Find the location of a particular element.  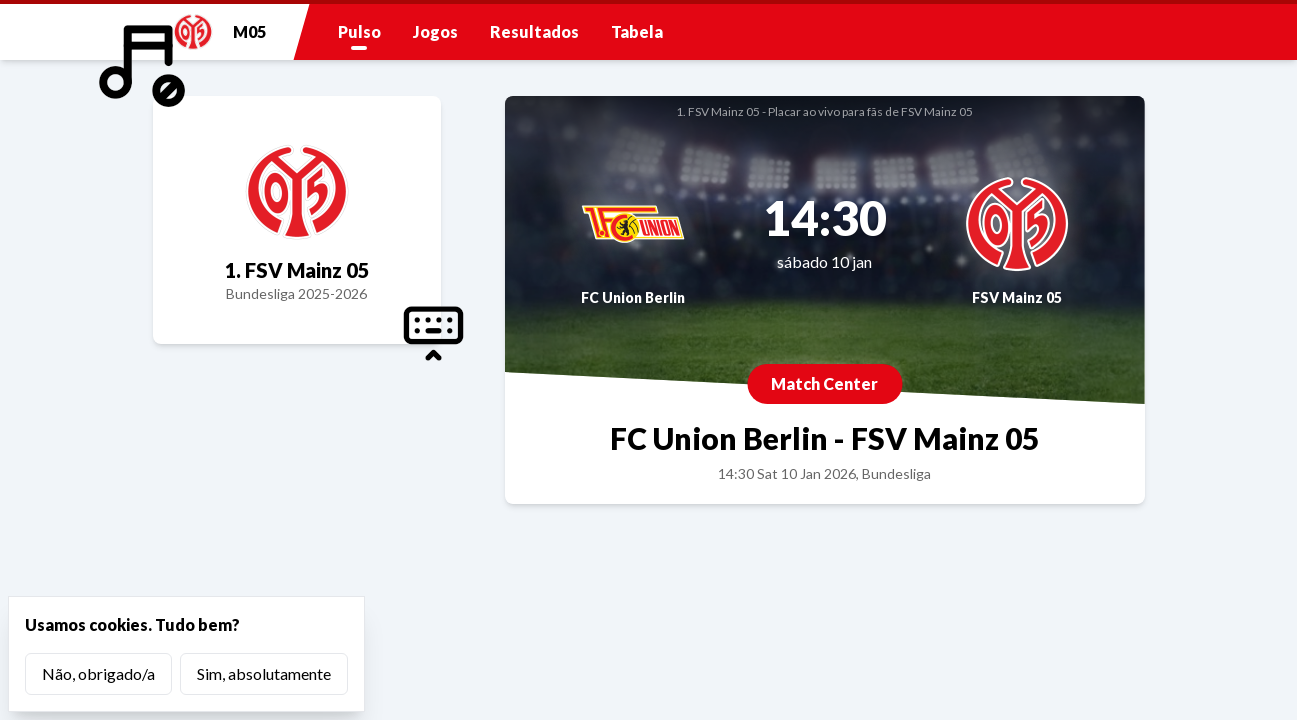

cancel or stop music playback is located at coordinates (140, 62).